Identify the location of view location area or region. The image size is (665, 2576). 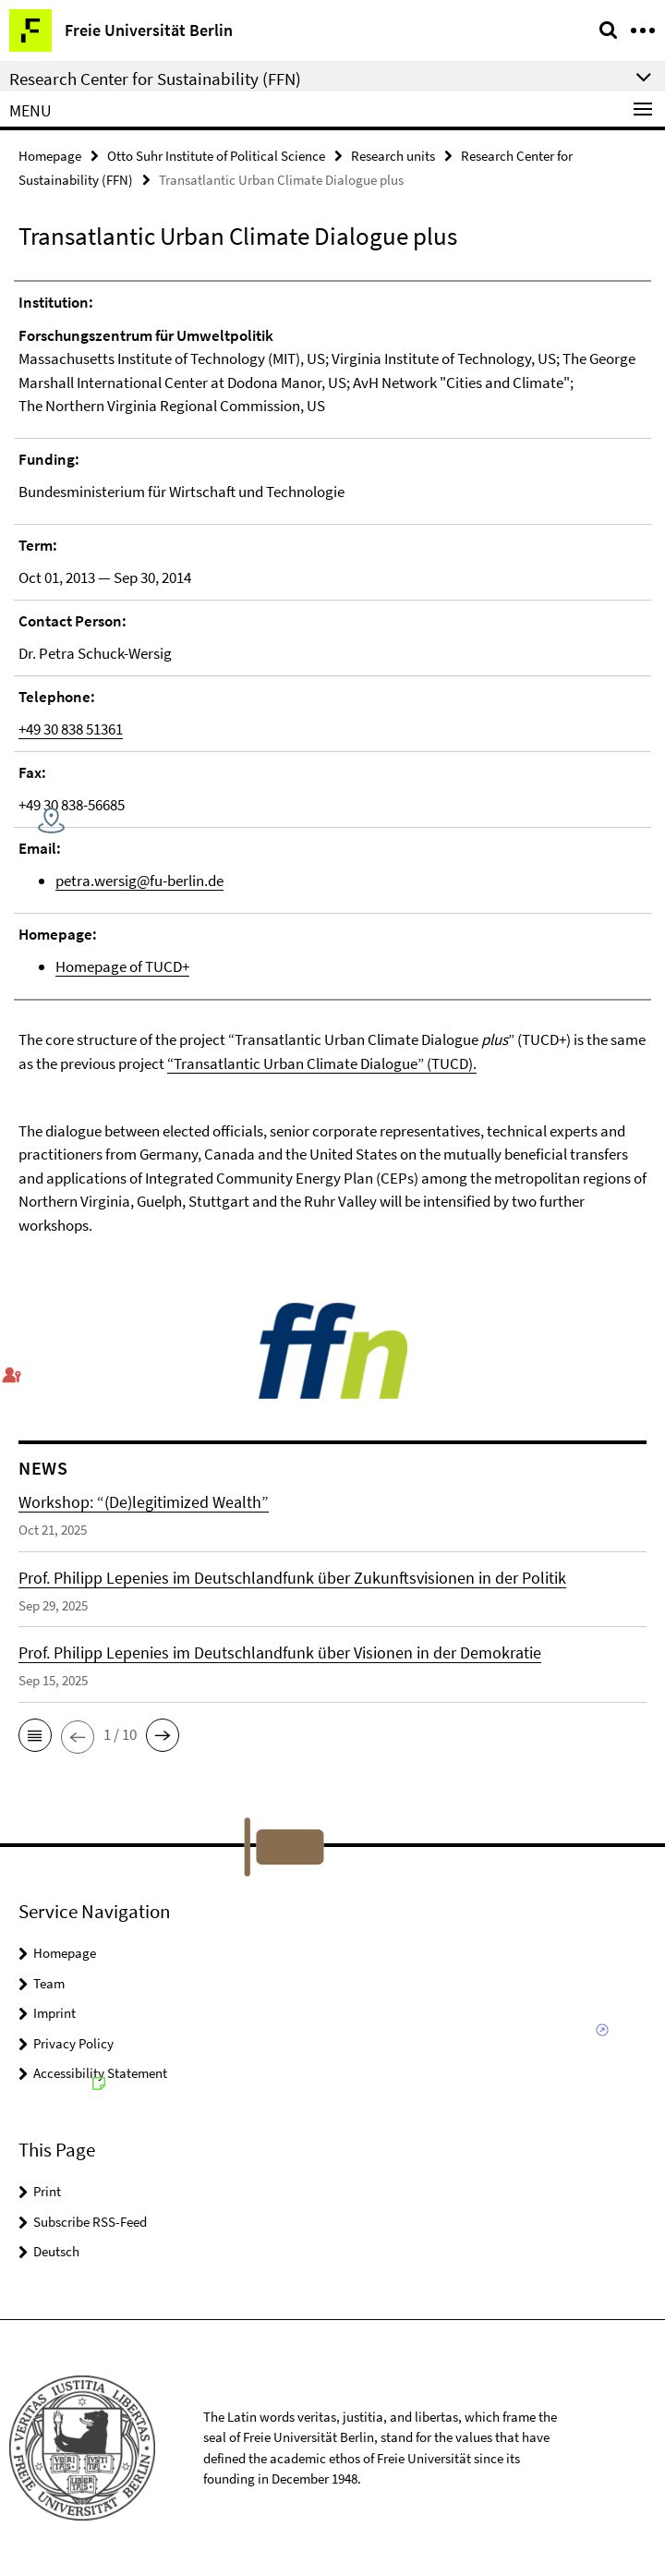
(51, 820).